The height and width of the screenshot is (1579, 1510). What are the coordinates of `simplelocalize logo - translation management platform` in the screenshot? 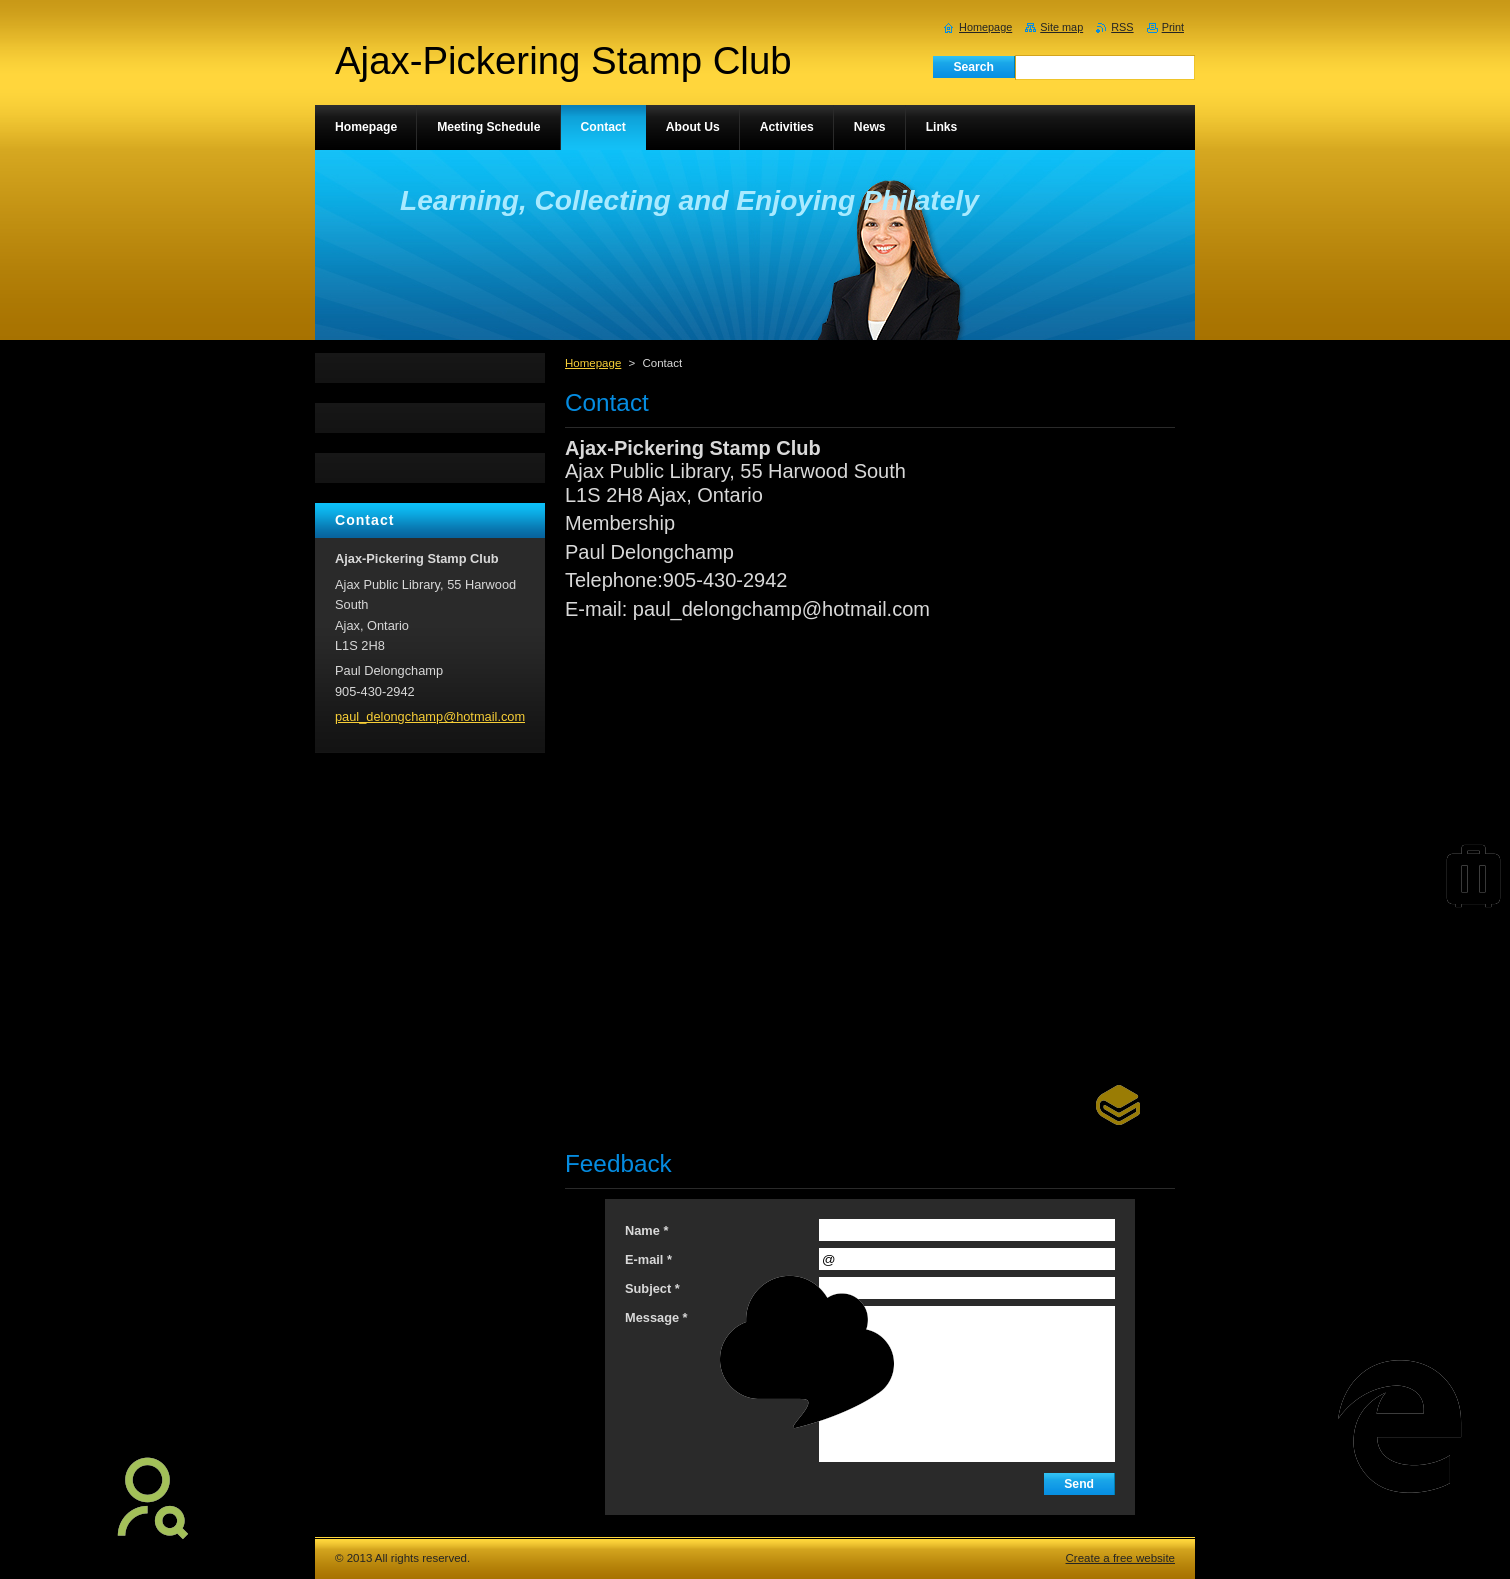 It's located at (807, 1352).